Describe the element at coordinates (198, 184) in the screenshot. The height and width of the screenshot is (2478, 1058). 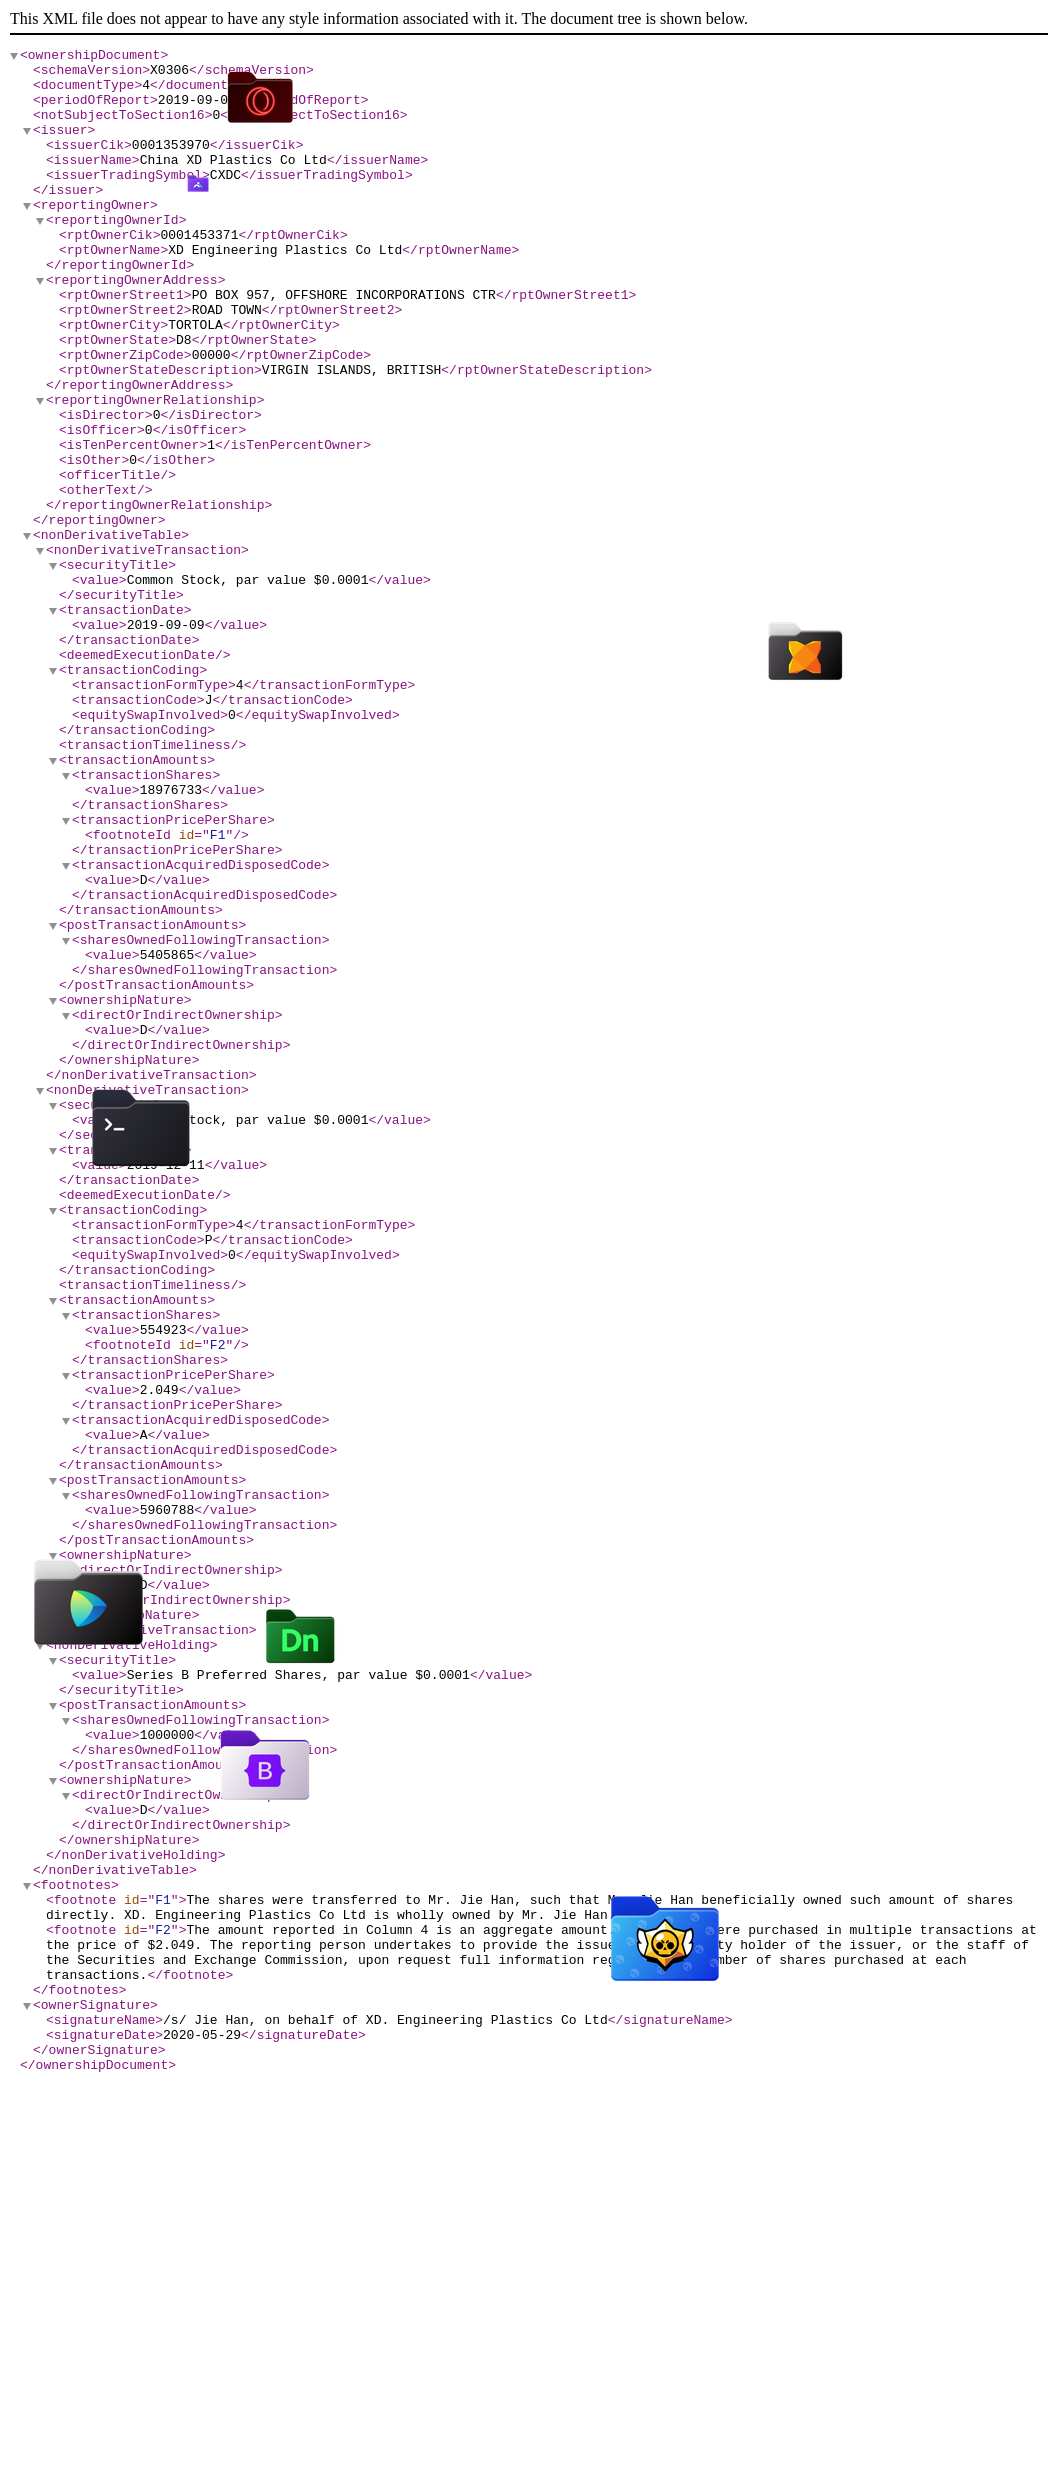
I see `open wondershare famisafe app folder` at that location.